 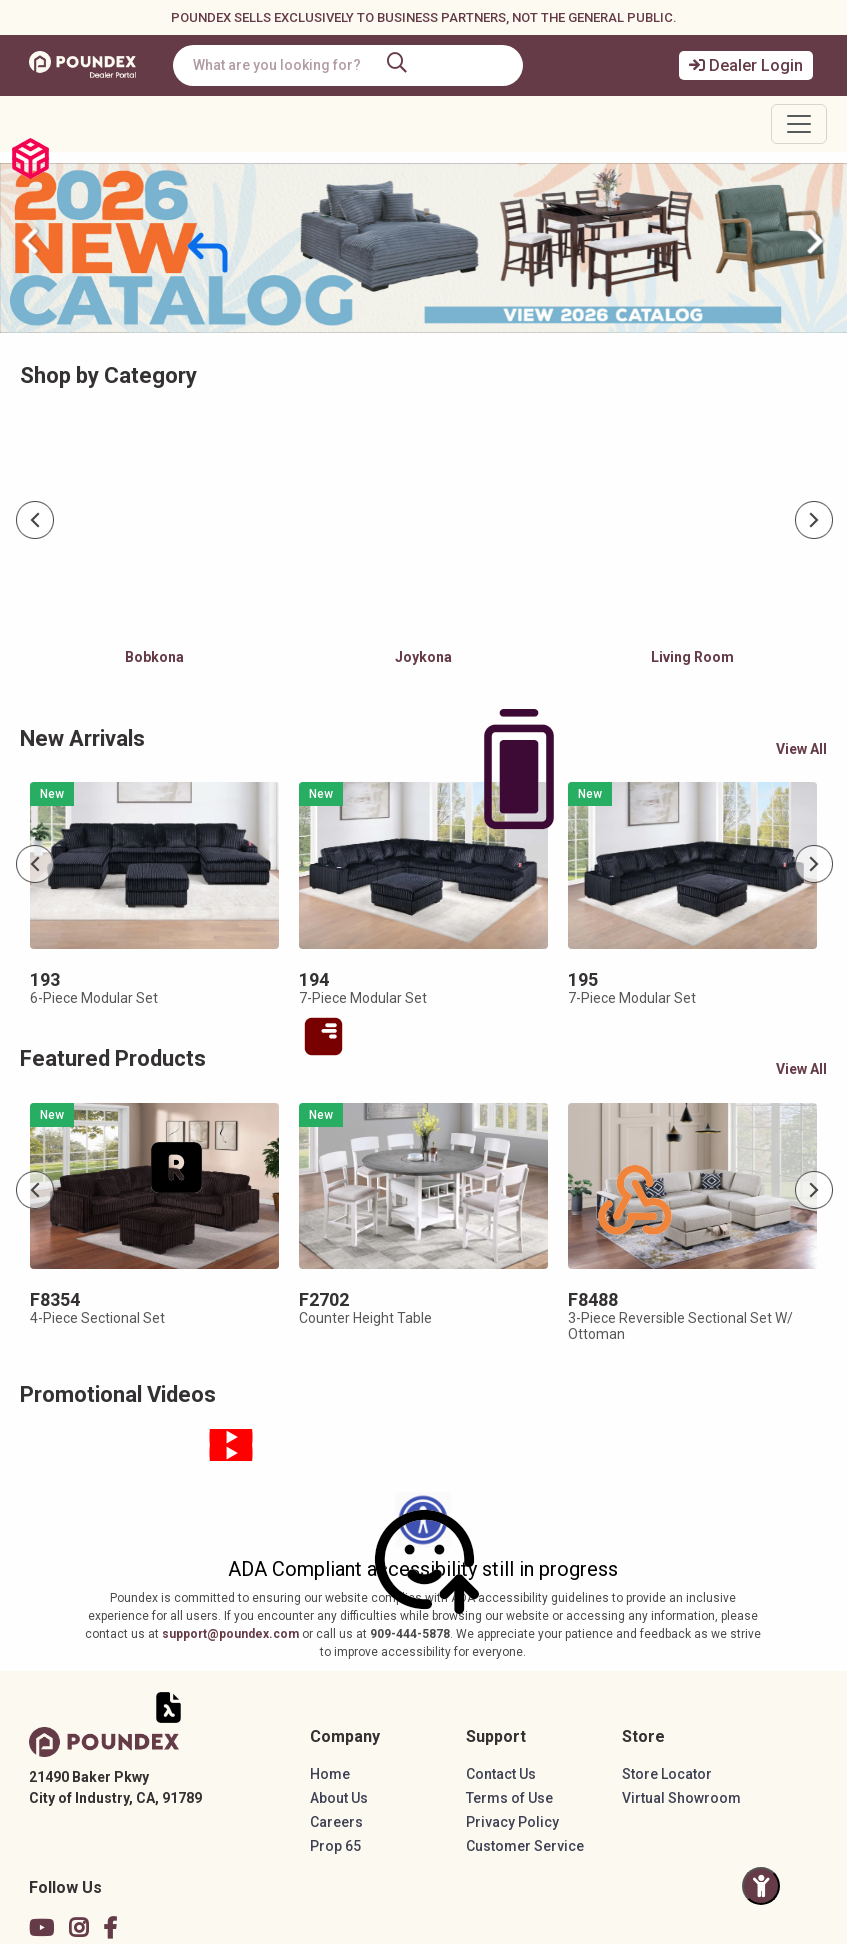 What do you see at coordinates (30, 158) in the screenshot?
I see `open CodeSandbox development environment` at bounding box center [30, 158].